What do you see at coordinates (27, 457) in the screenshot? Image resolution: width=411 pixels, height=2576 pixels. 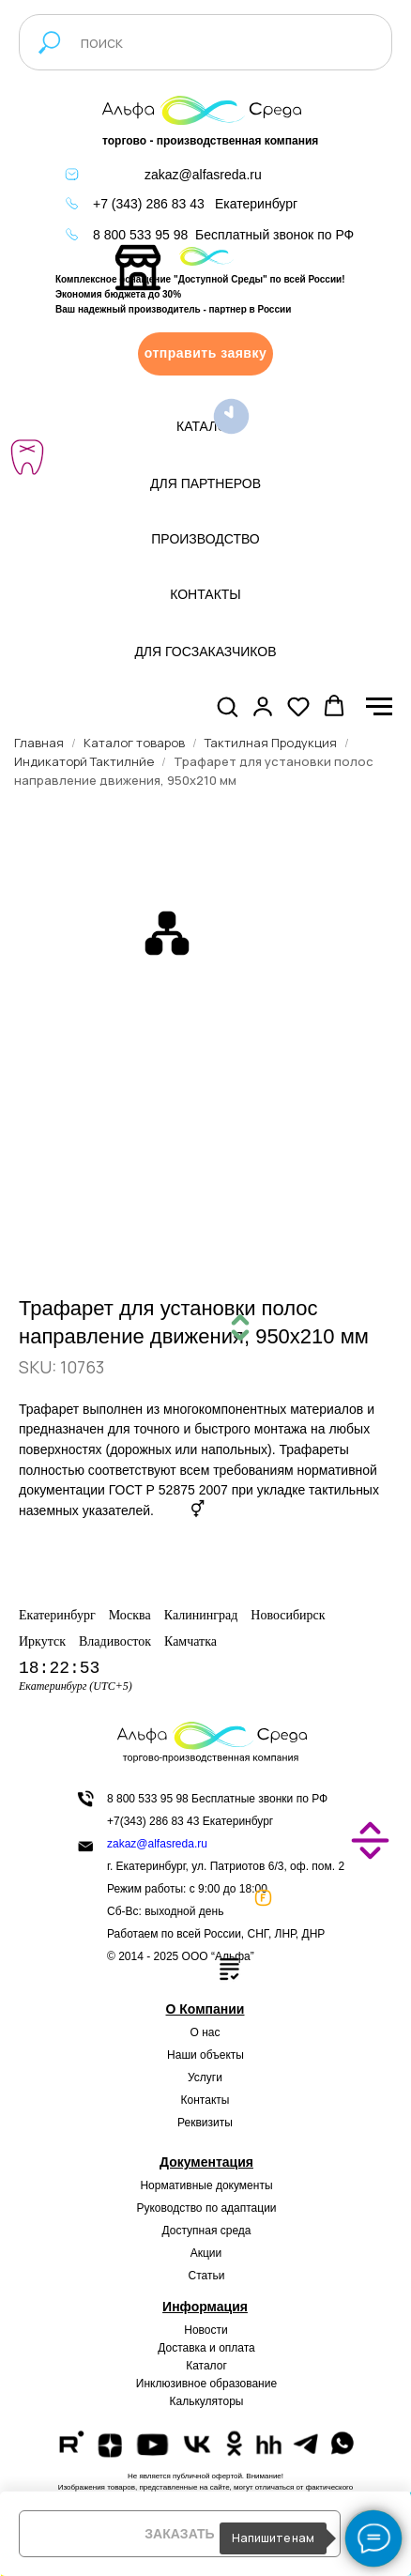 I see `access dental or oral health features` at bounding box center [27, 457].